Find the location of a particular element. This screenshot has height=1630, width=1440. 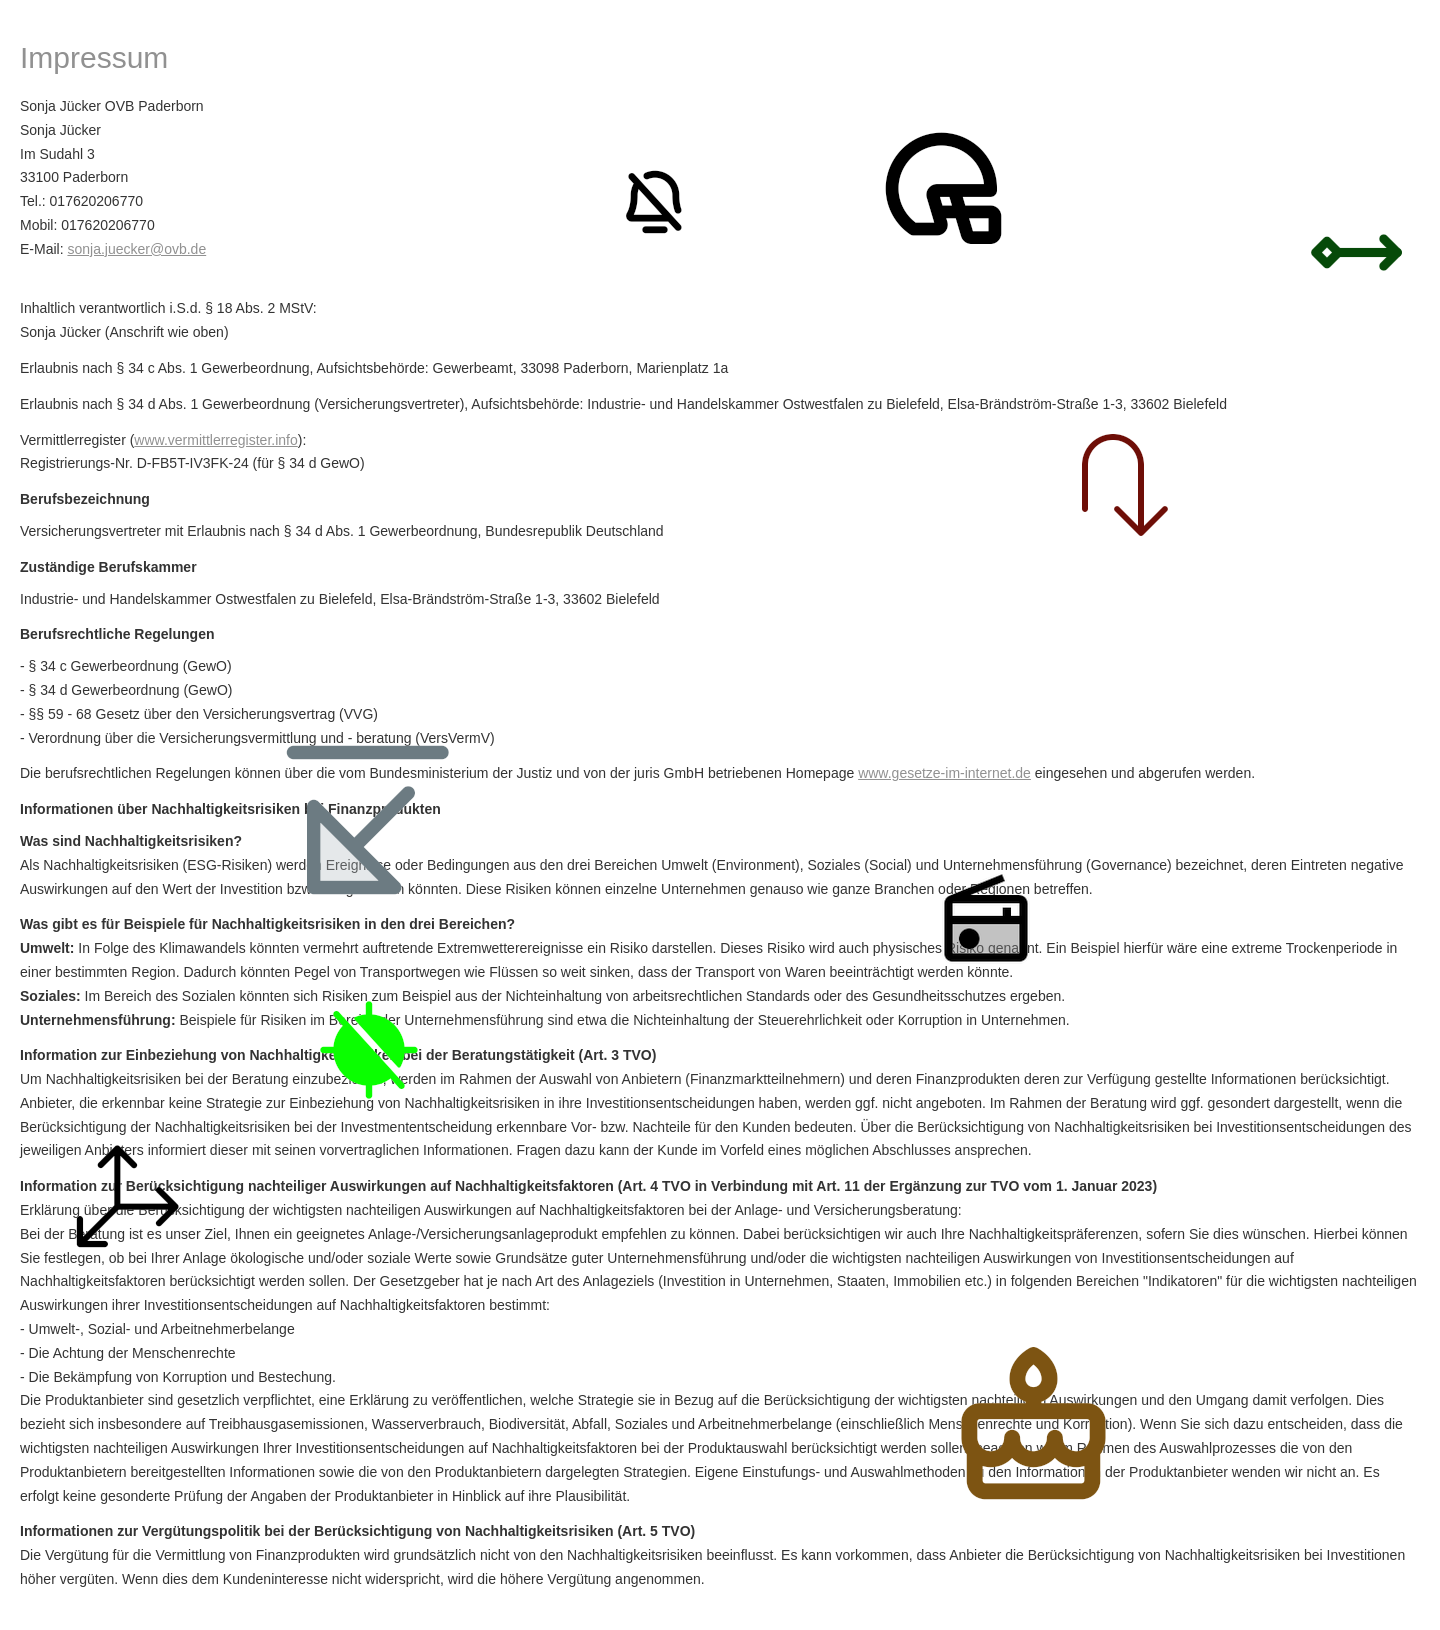

view birthday or celebration reminders is located at coordinates (1033, 1432).